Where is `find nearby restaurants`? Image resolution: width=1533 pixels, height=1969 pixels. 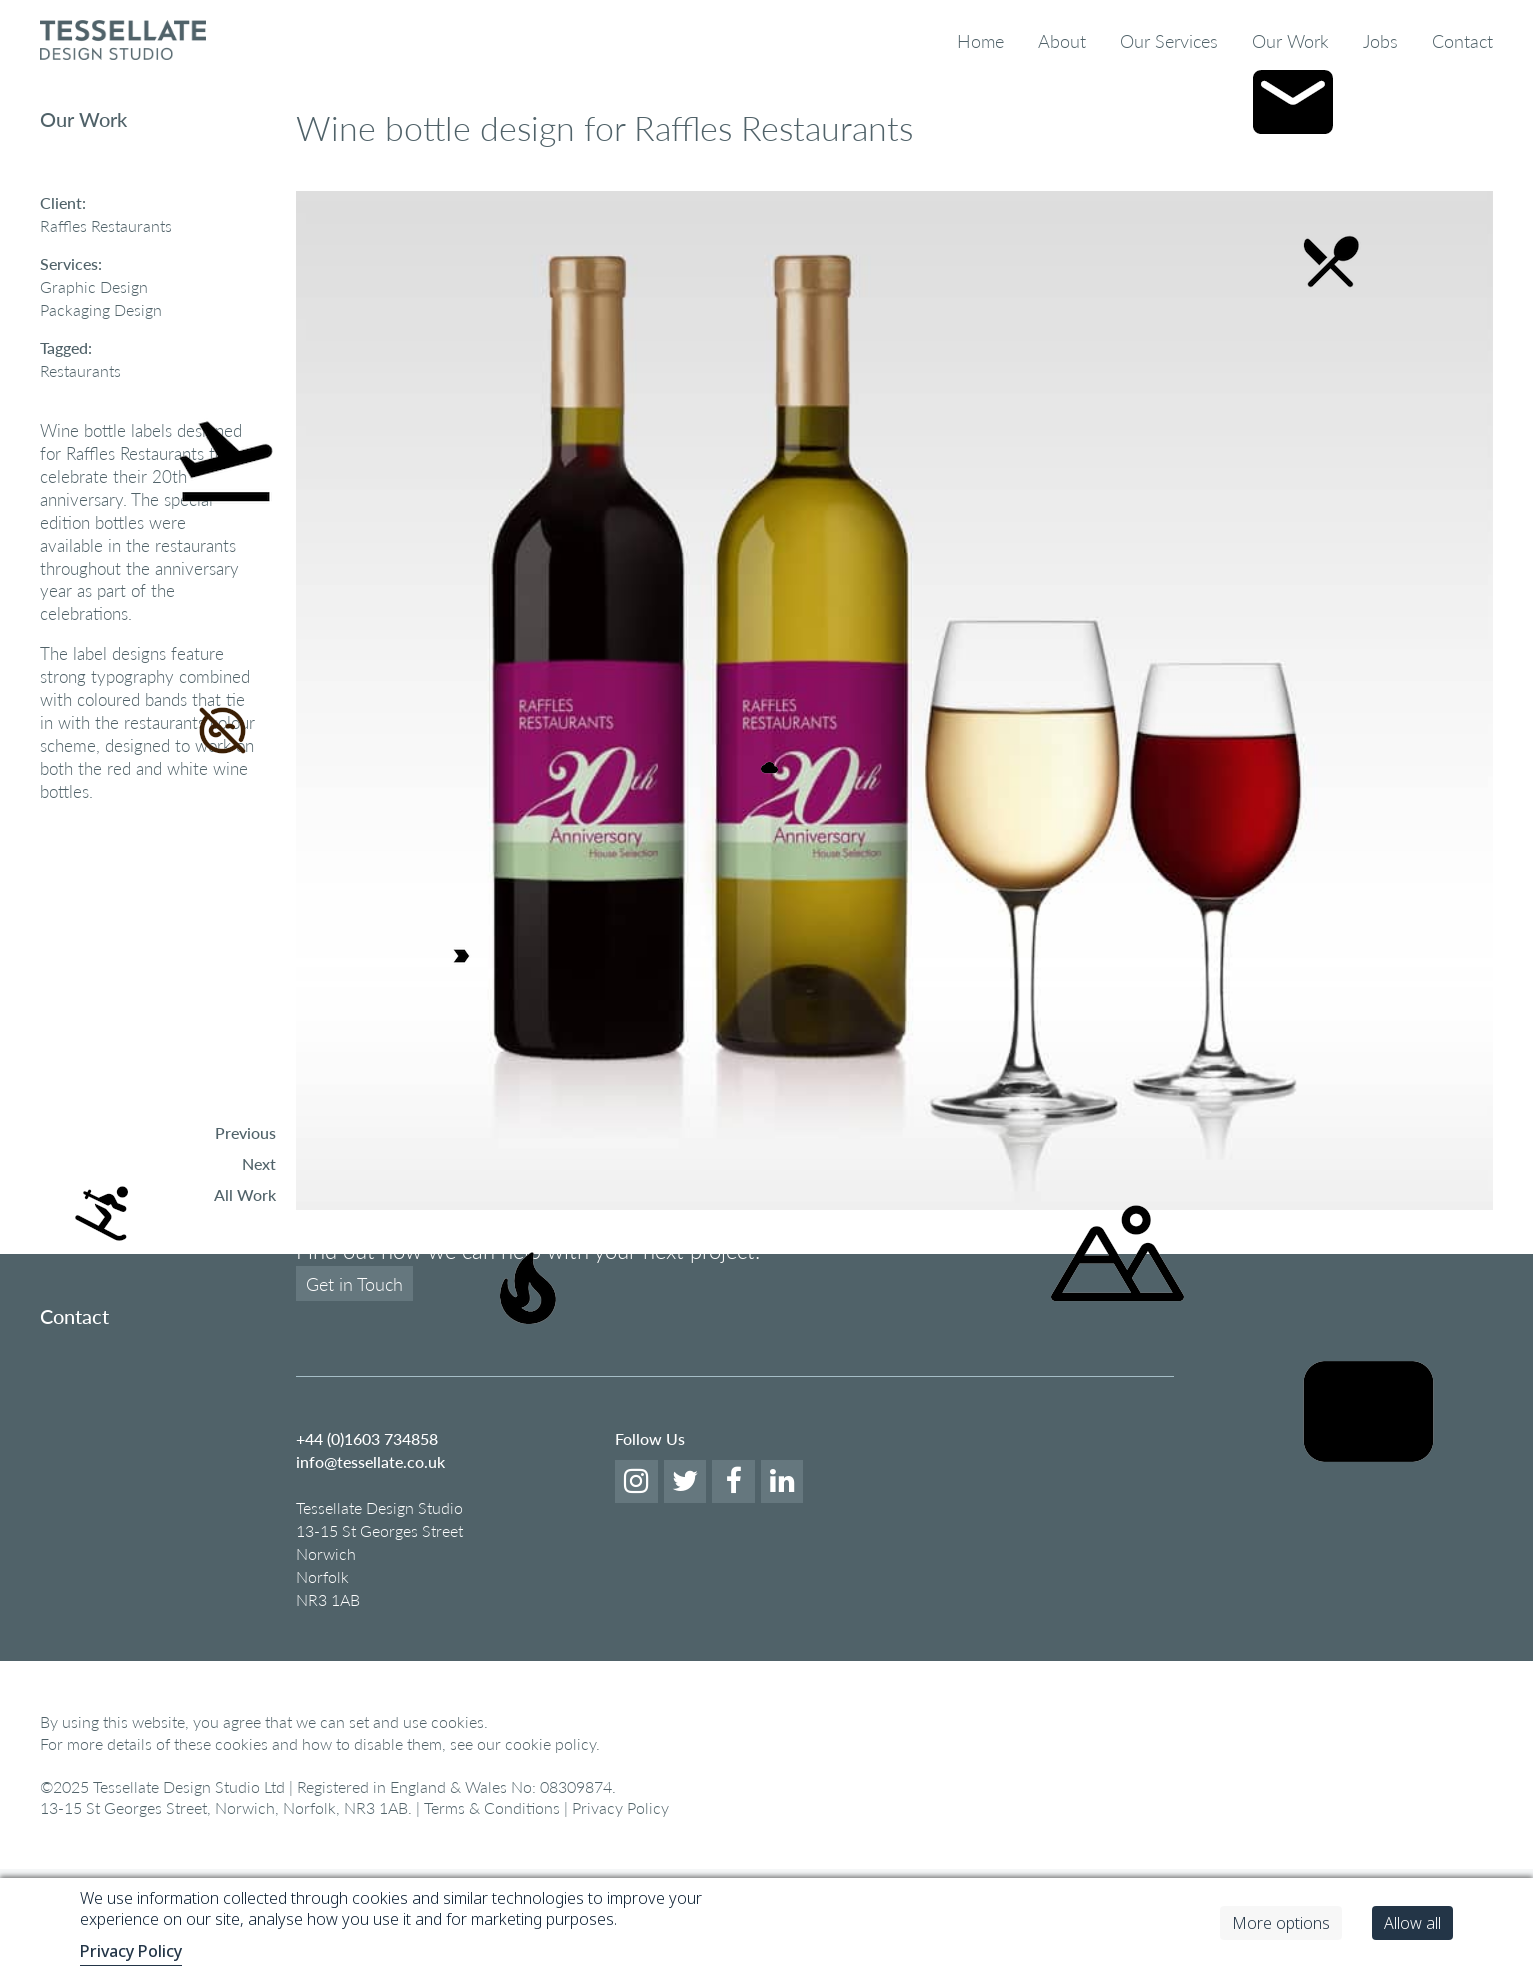
find nearby restaurants is located at coordinates (1330, 261).